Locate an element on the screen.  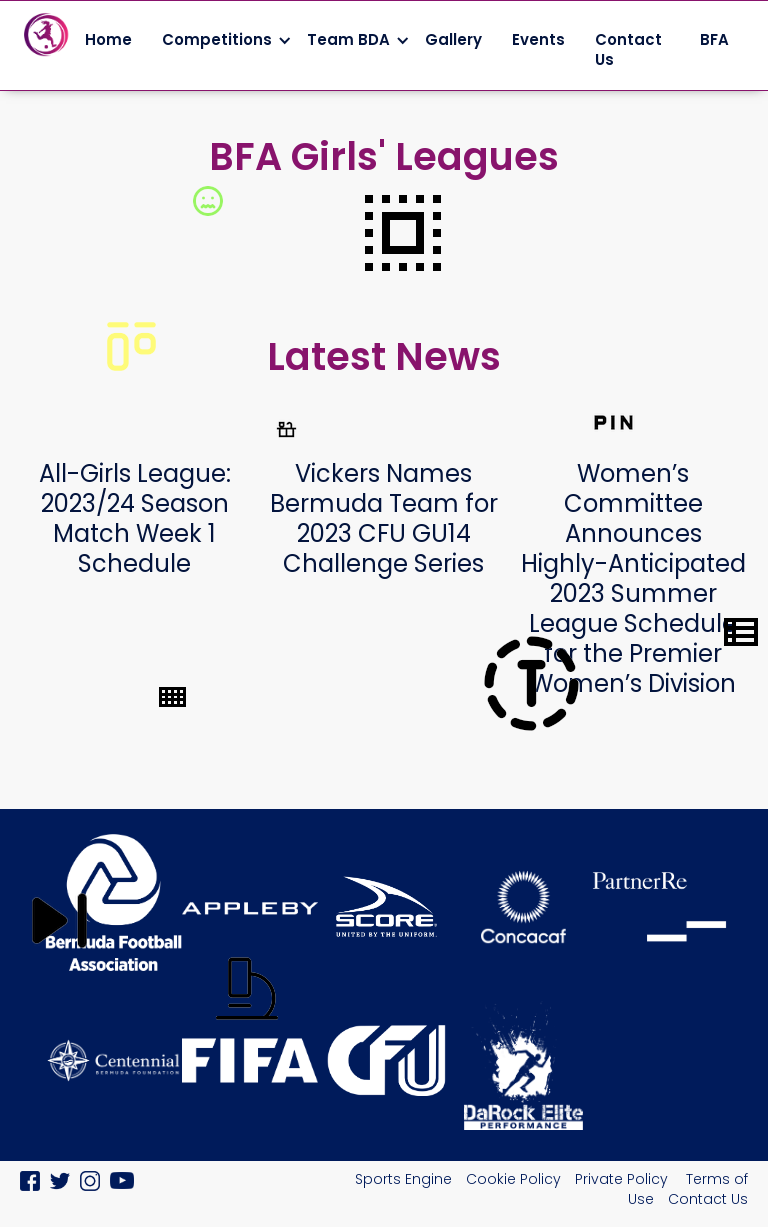
enter PIN code for parental controls is located at coordinates (613, 422).